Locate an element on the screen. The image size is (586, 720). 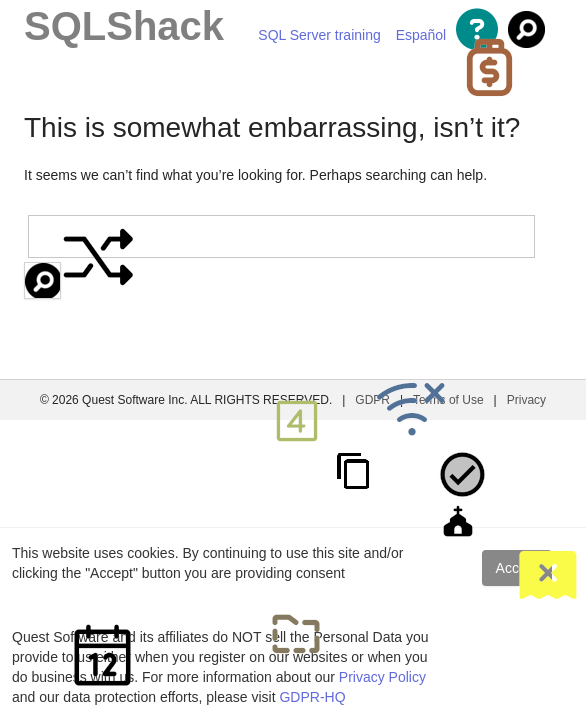
view nearby churches or places of worship is located at coordinates (458, 522).